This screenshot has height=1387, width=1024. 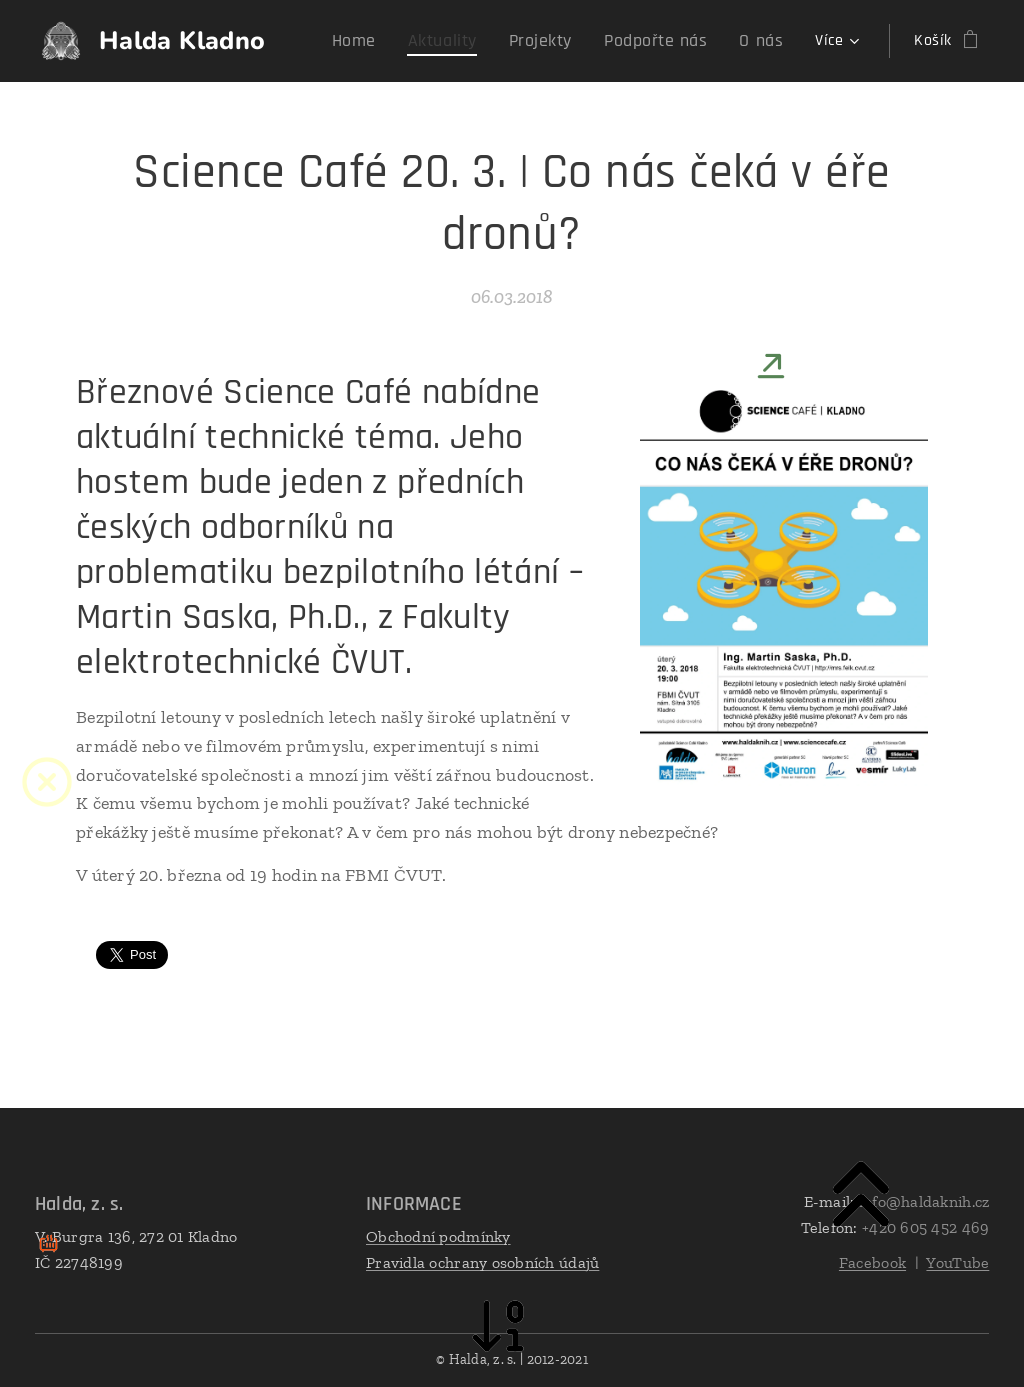 What do you see at coordinates (47, 782) in the screenshot?
I see `close or dismiss a dialog` at bounding box center [47, 782].